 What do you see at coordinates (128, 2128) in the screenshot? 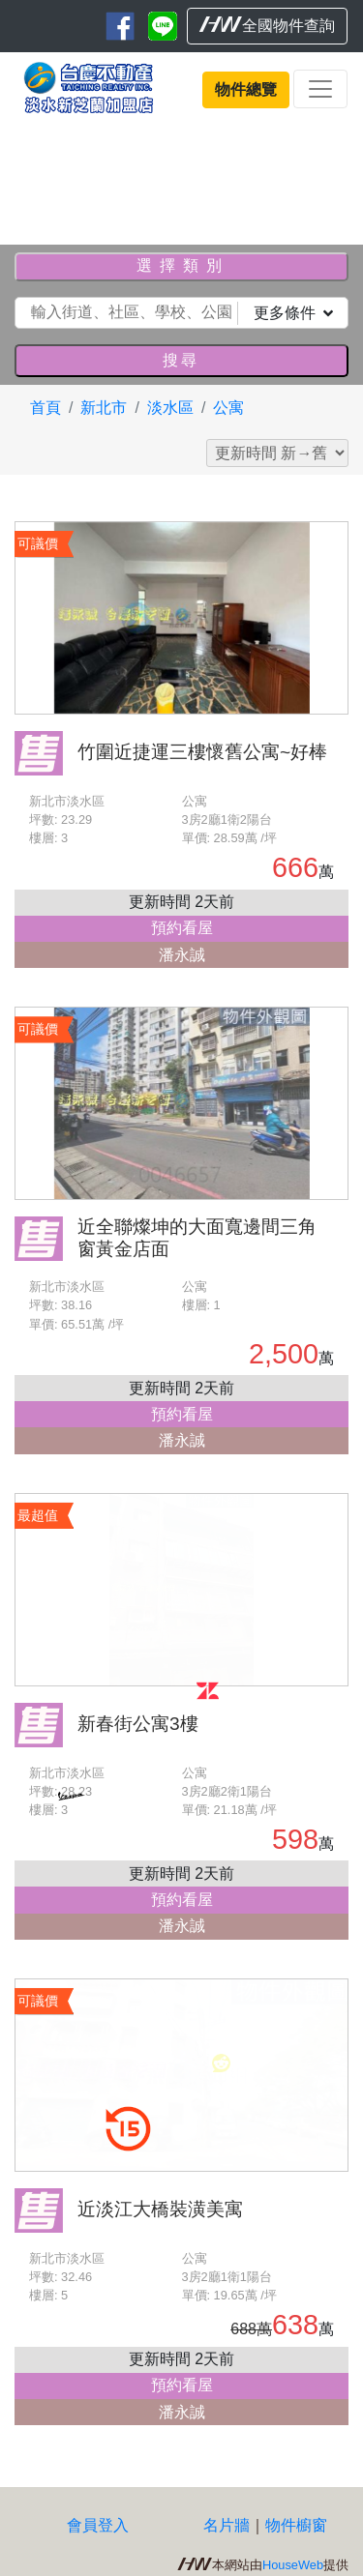
I see `rewind 15 seconds` at bounding box center [128, 2128].